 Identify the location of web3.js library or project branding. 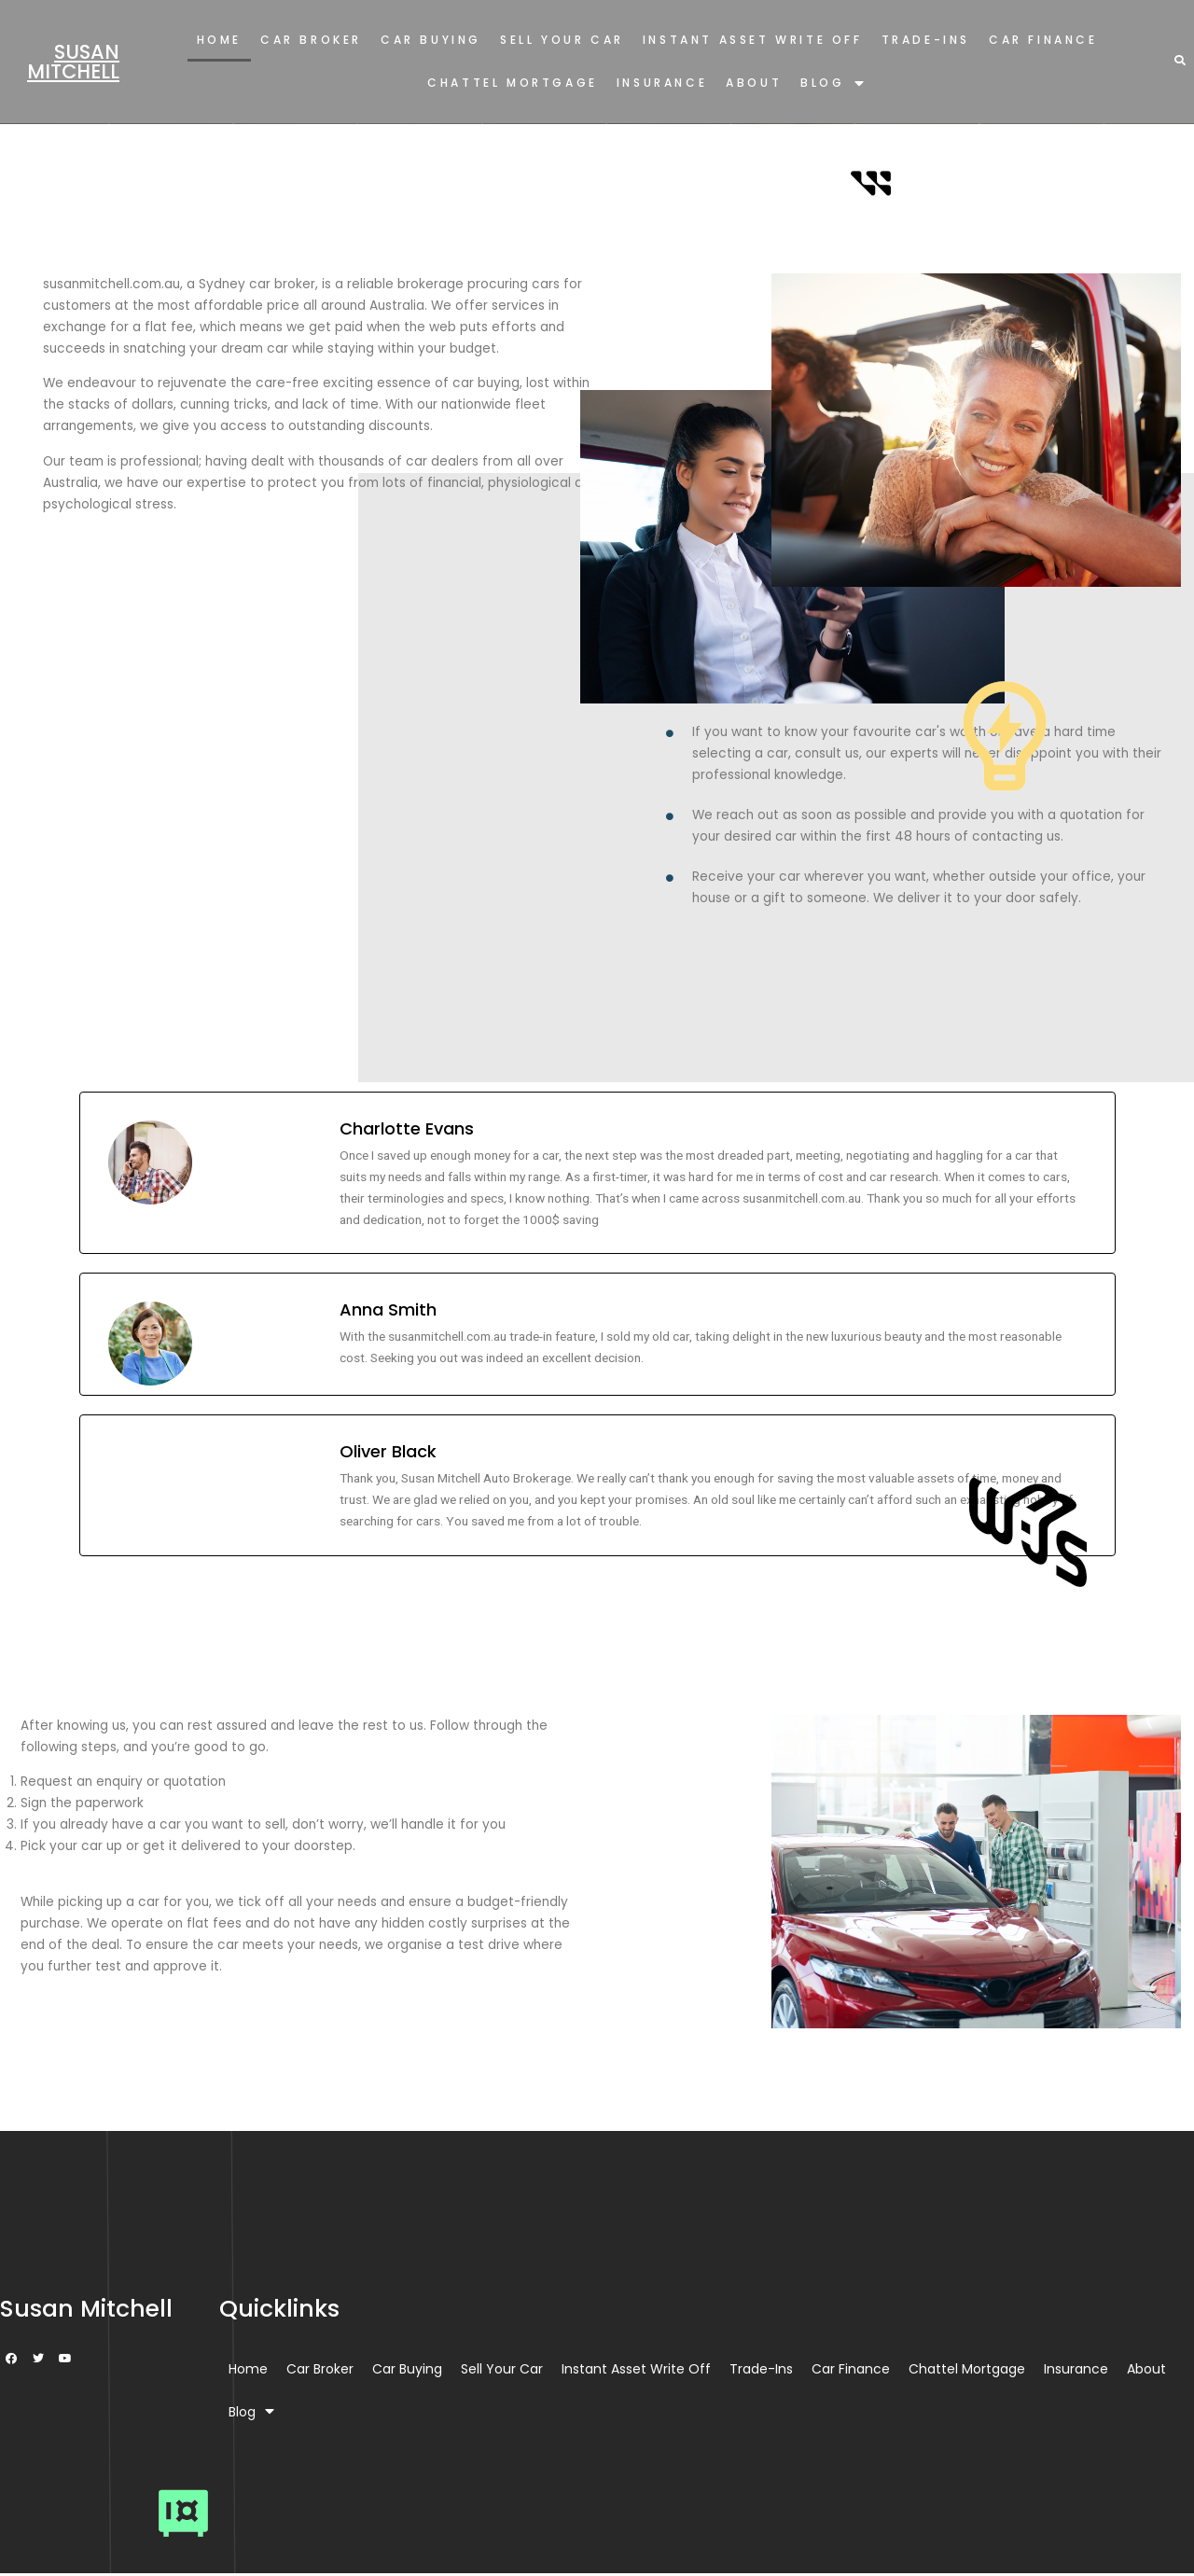
(1028, 1532).